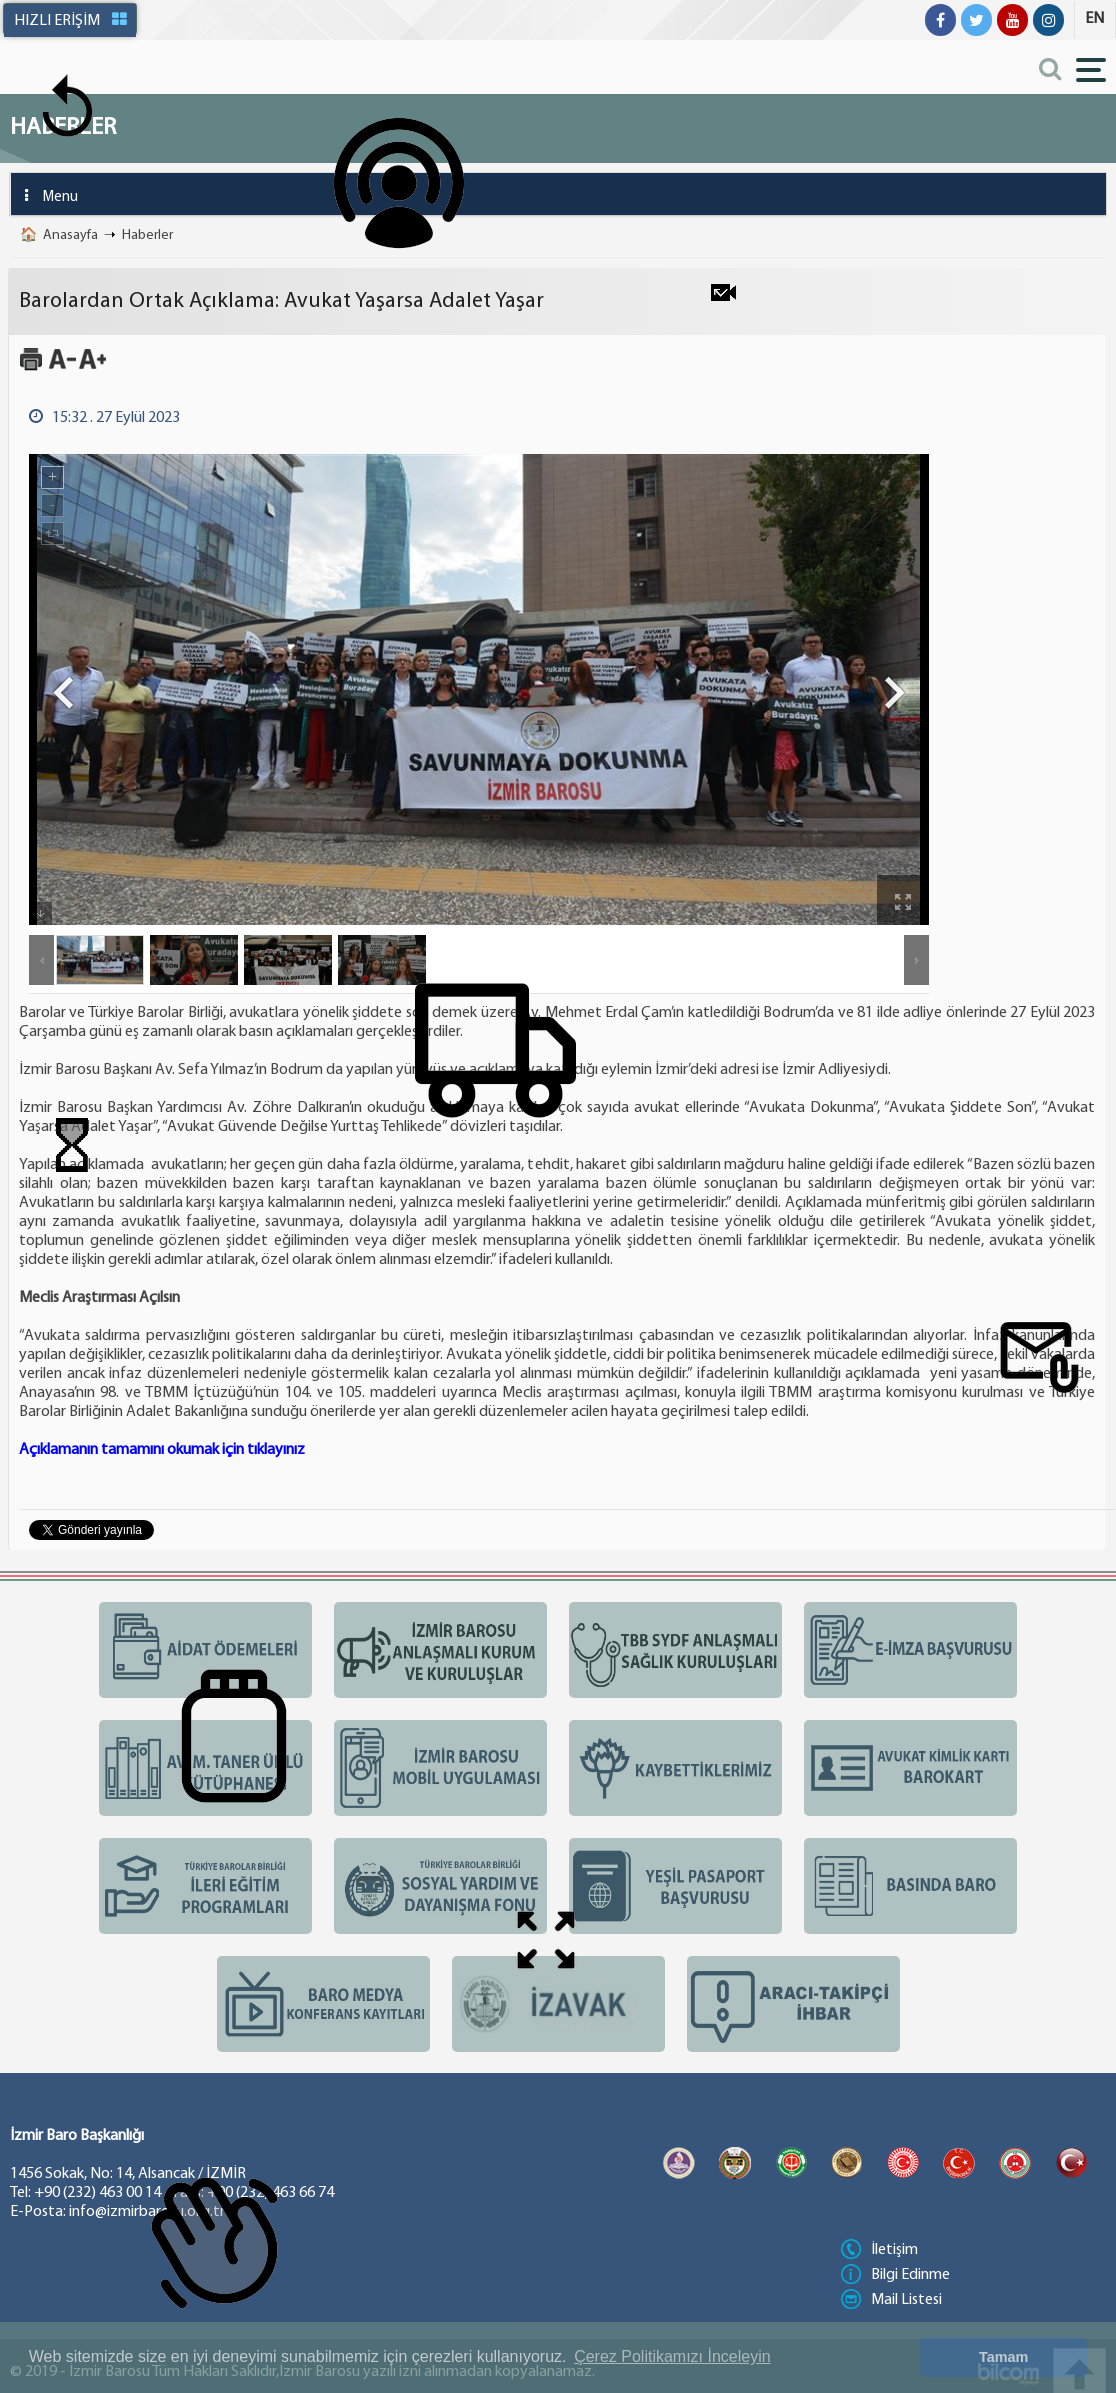 The height and width of the screenshot is (2393, 1116). I want to click on join a stage channel for live audio broadcasts, so click(399, 183).